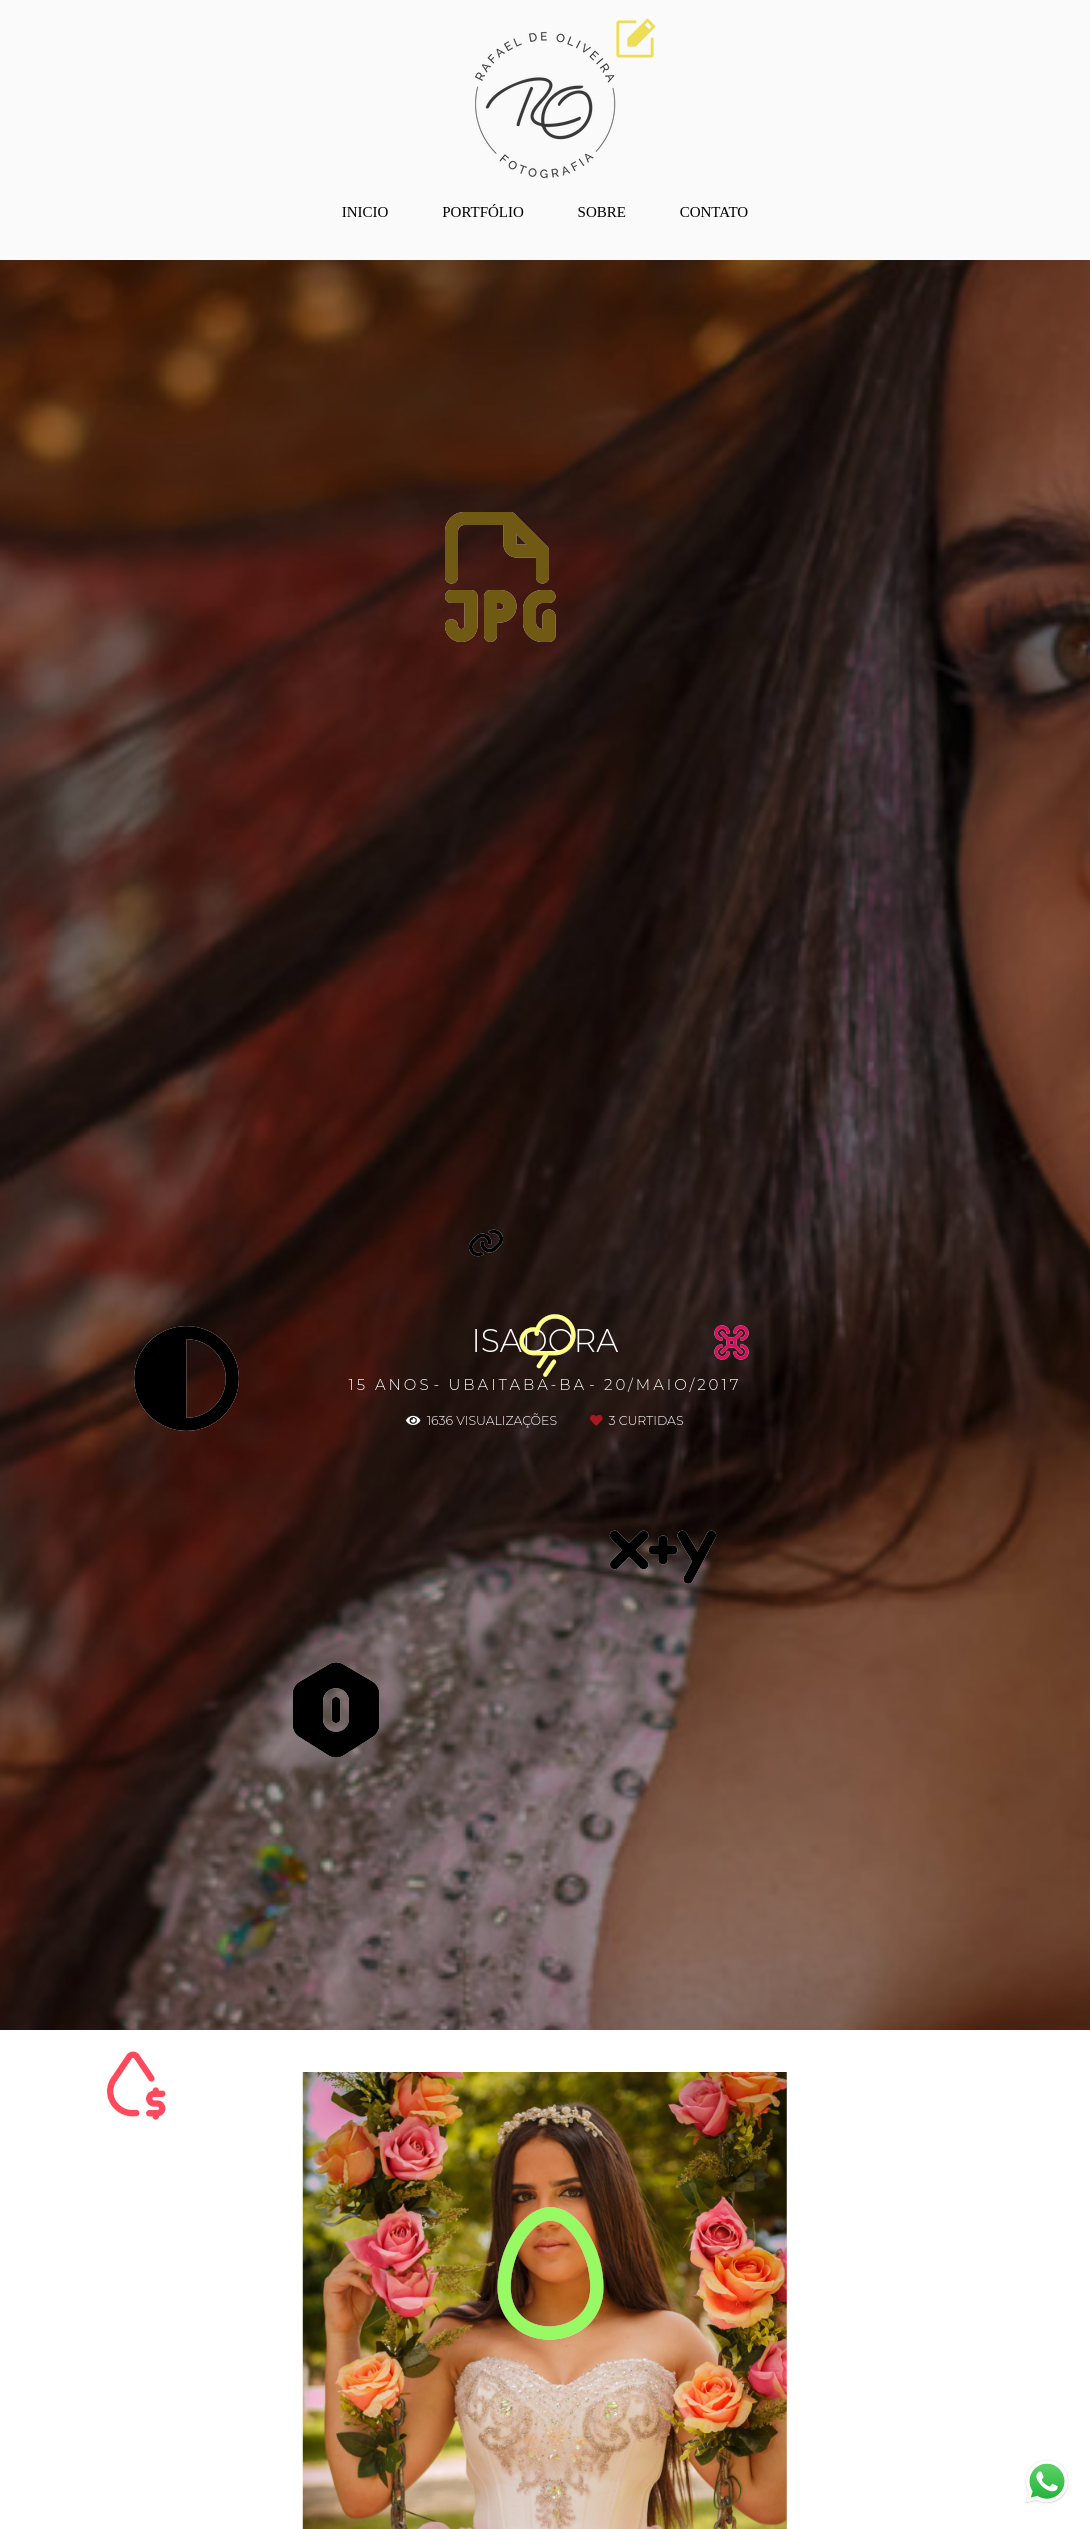  What do you see at coordinates (186, 1378) in the screenshot?
I see `toggle between light and dark mode` at bounding box center [186, 1378].